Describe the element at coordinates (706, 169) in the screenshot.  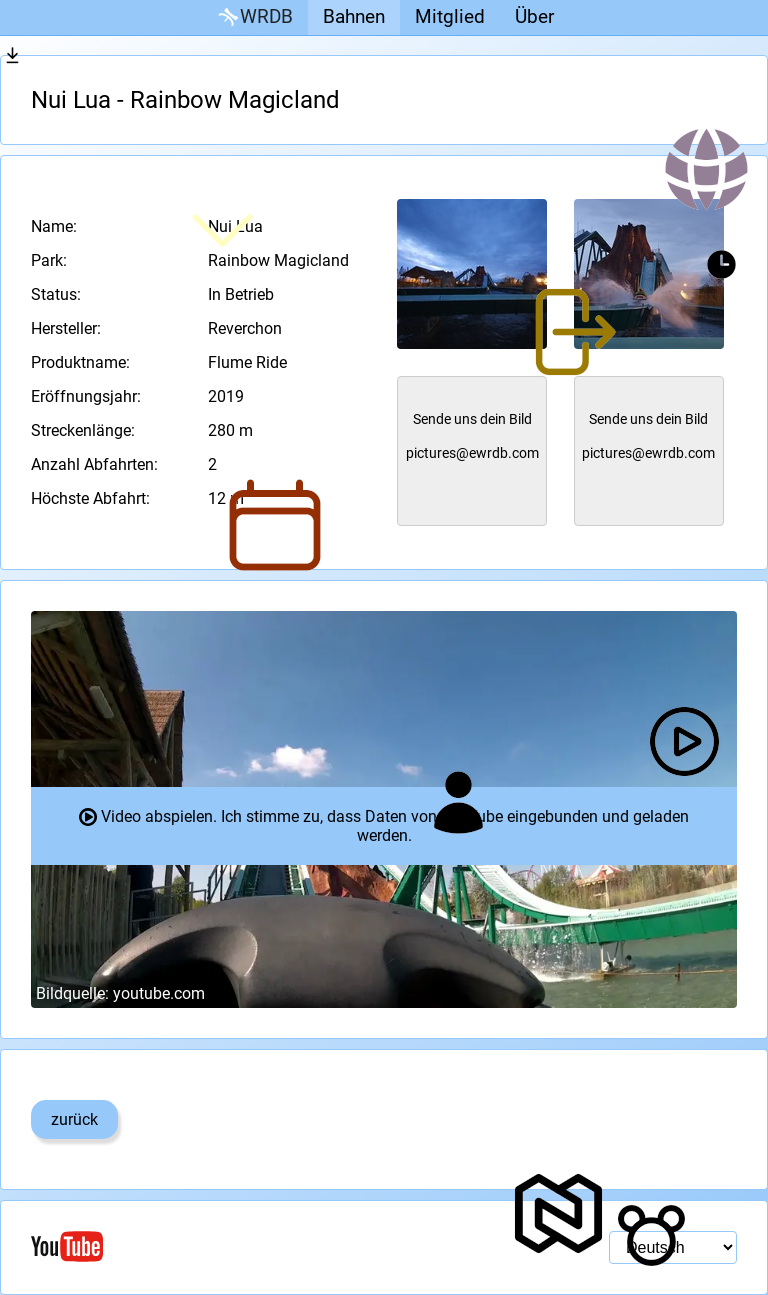
I see `access global or international settings` at that location.